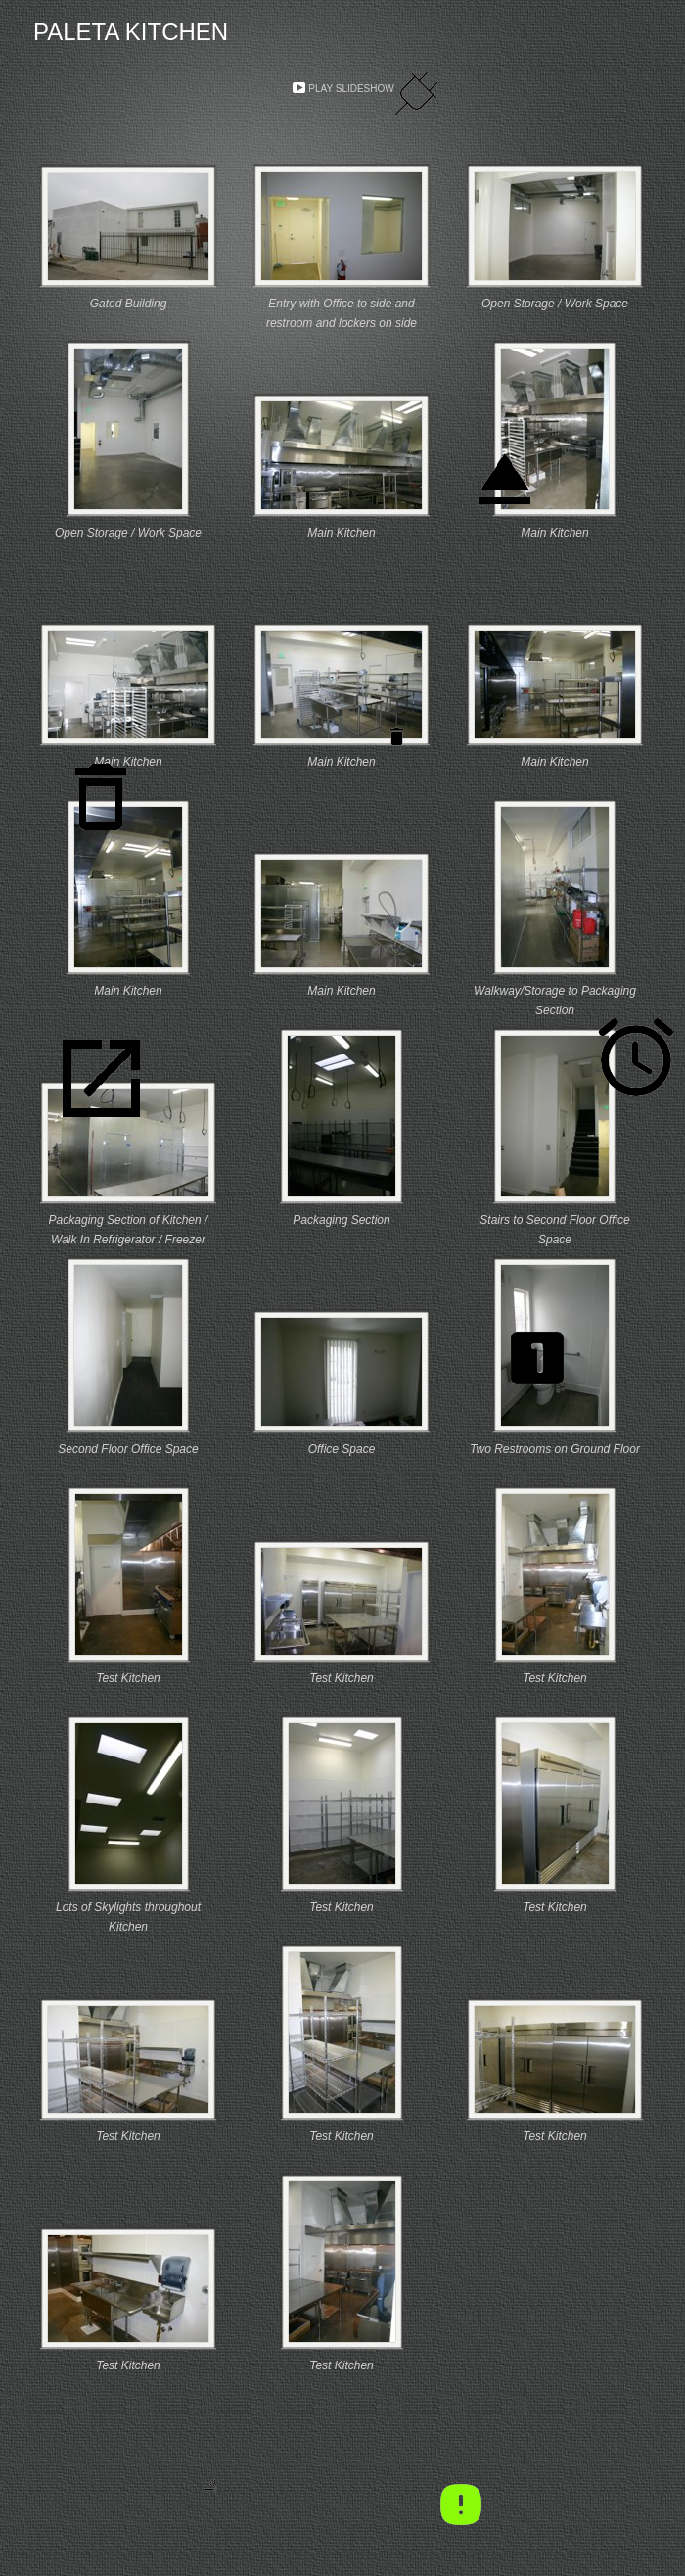 The height and width of the screenshot is (2576, 685). What do you see at coordinates (101, 797) in the screenshot?
I see `delete selected item` at bounding box center [101, 797].